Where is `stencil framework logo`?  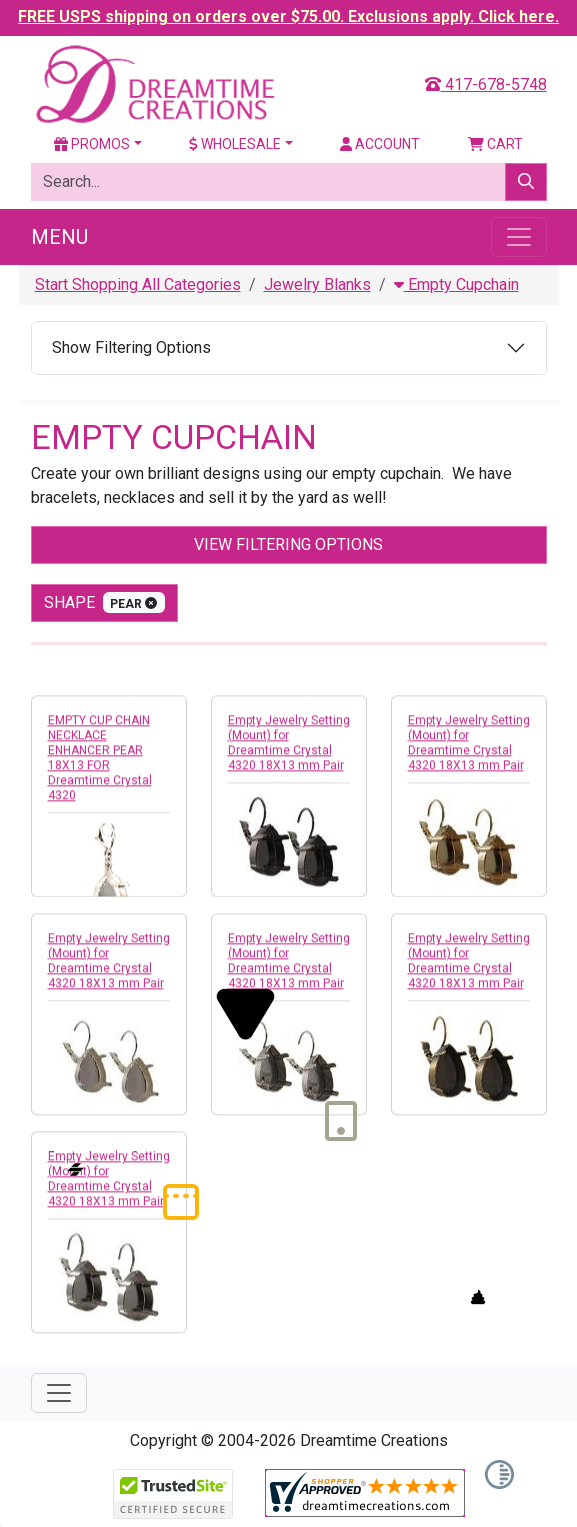
stencil framework logo is located at coordinates (75, 1169).